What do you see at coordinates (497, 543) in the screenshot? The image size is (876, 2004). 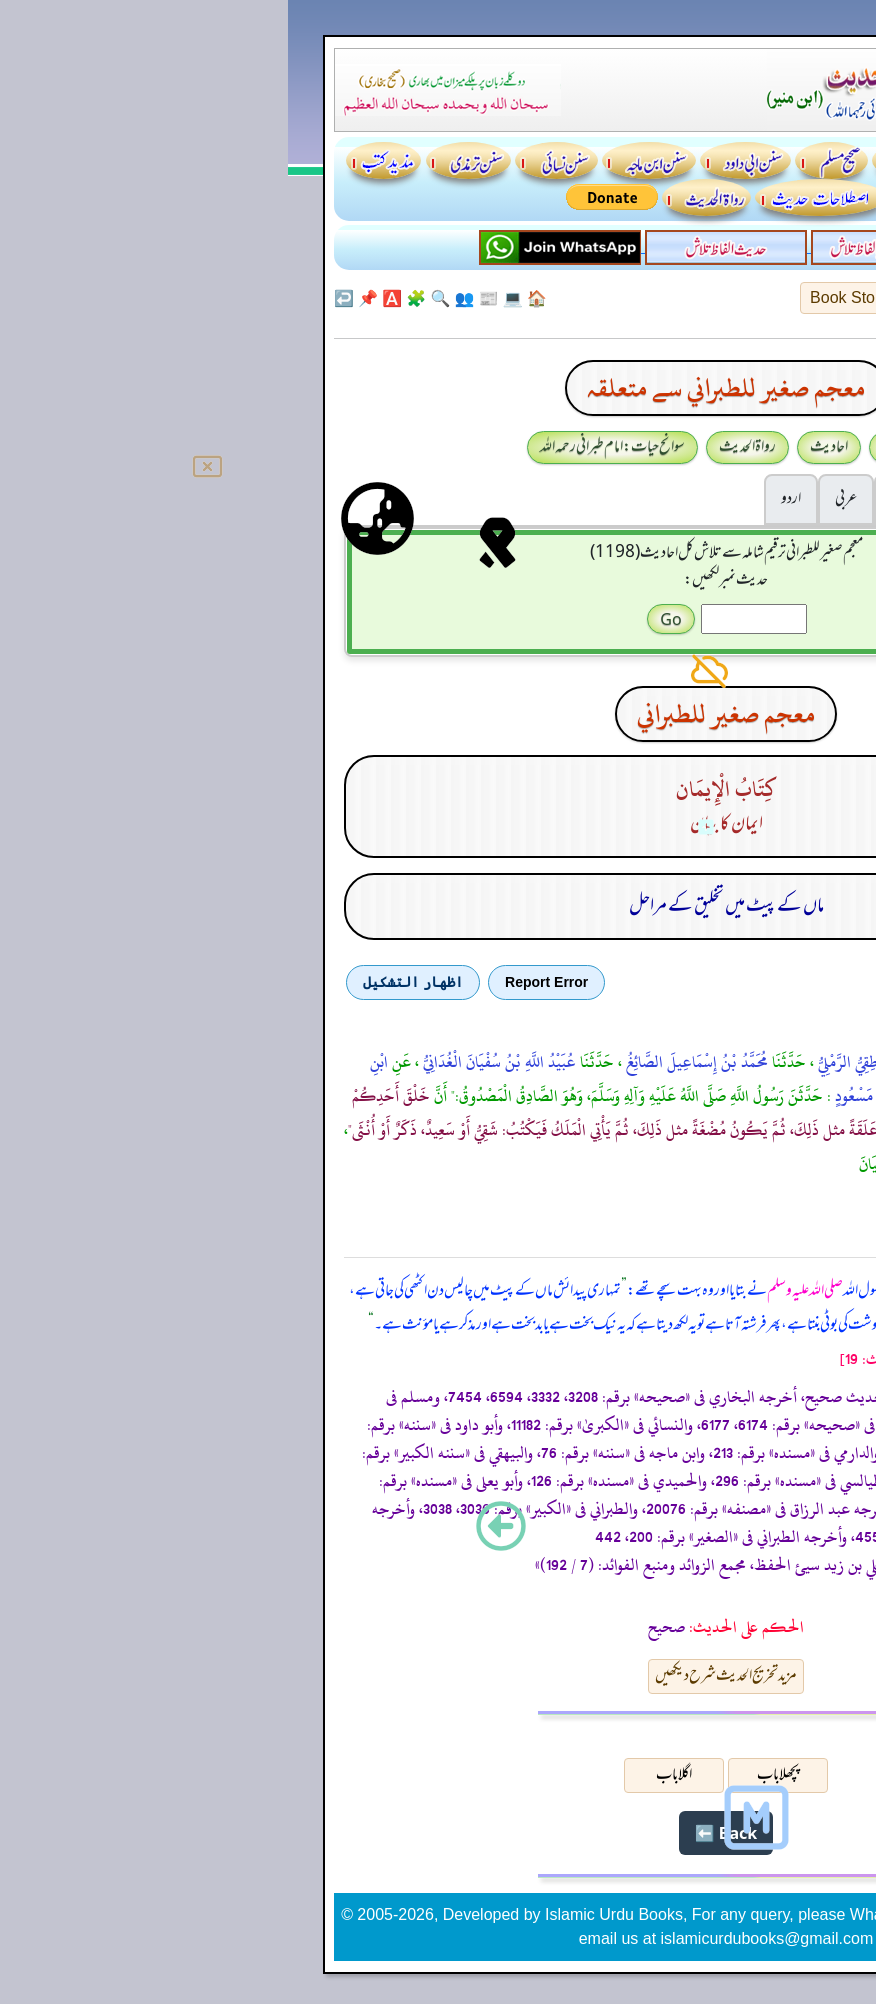 I see `indicates support for a cause or awareness campaign` at bounding box center [497, 543].